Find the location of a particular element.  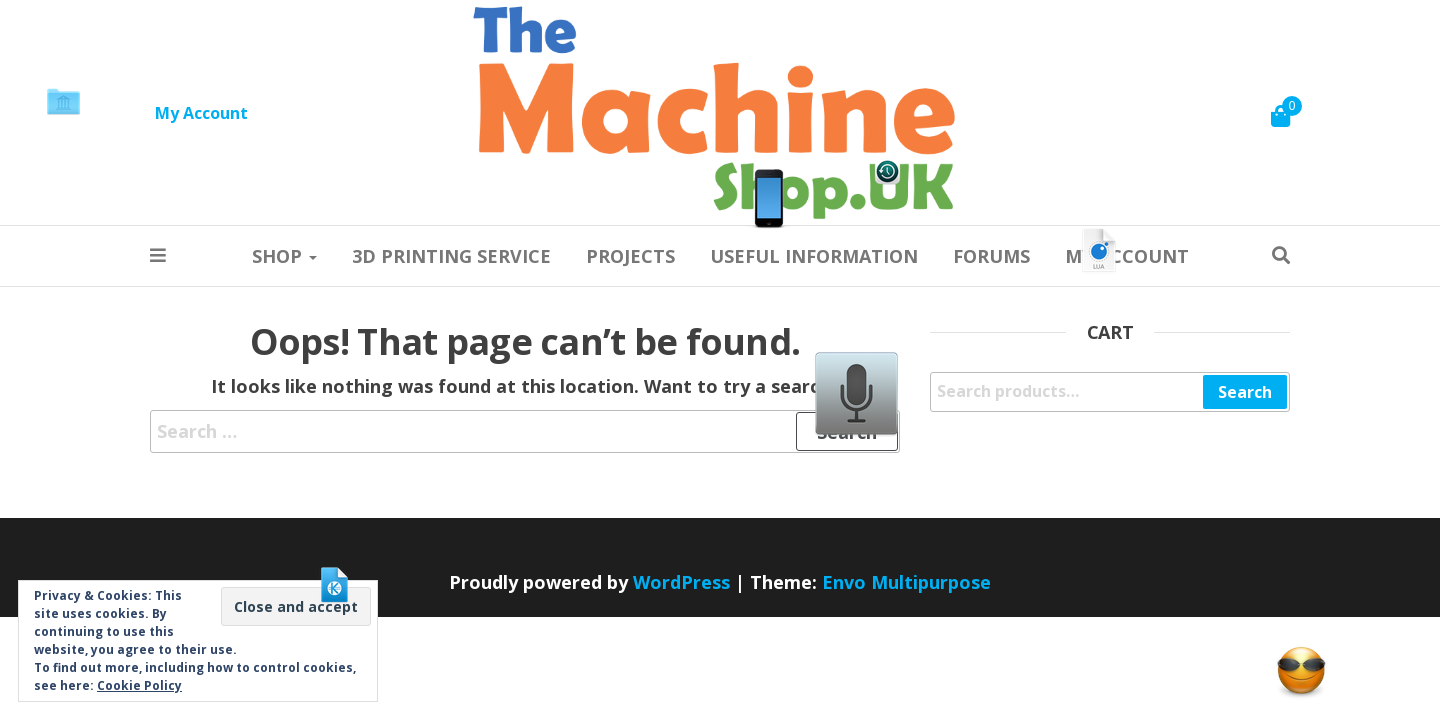

a lua script or source code file is located at coordinates (1099, 251).